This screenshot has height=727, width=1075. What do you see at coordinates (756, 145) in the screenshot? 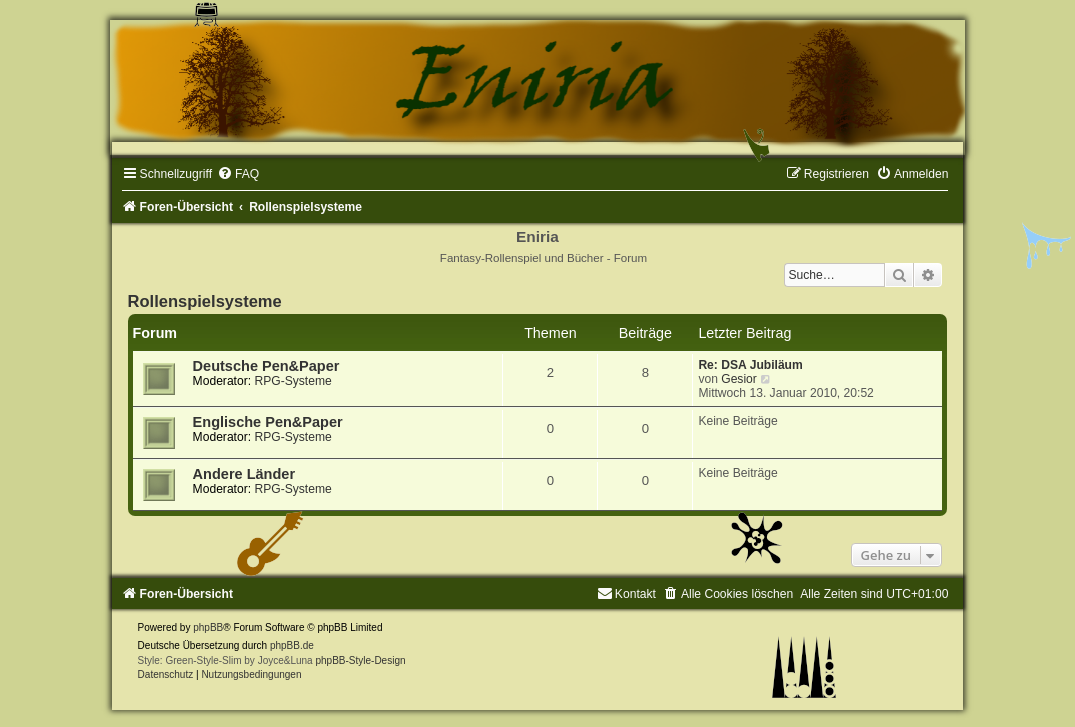
I see `select the deshret (ancient Egyptian red crown) symbol` at bounding box center [756, 145].